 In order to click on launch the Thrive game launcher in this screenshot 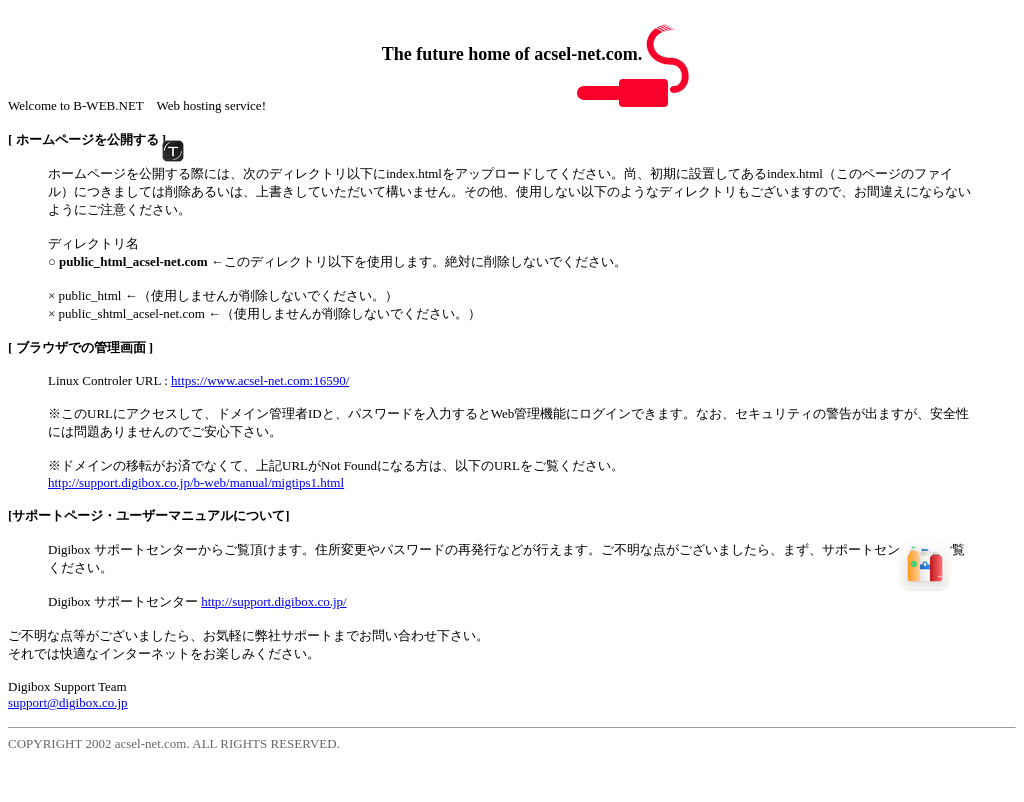, I will do `click(173, 151)`.